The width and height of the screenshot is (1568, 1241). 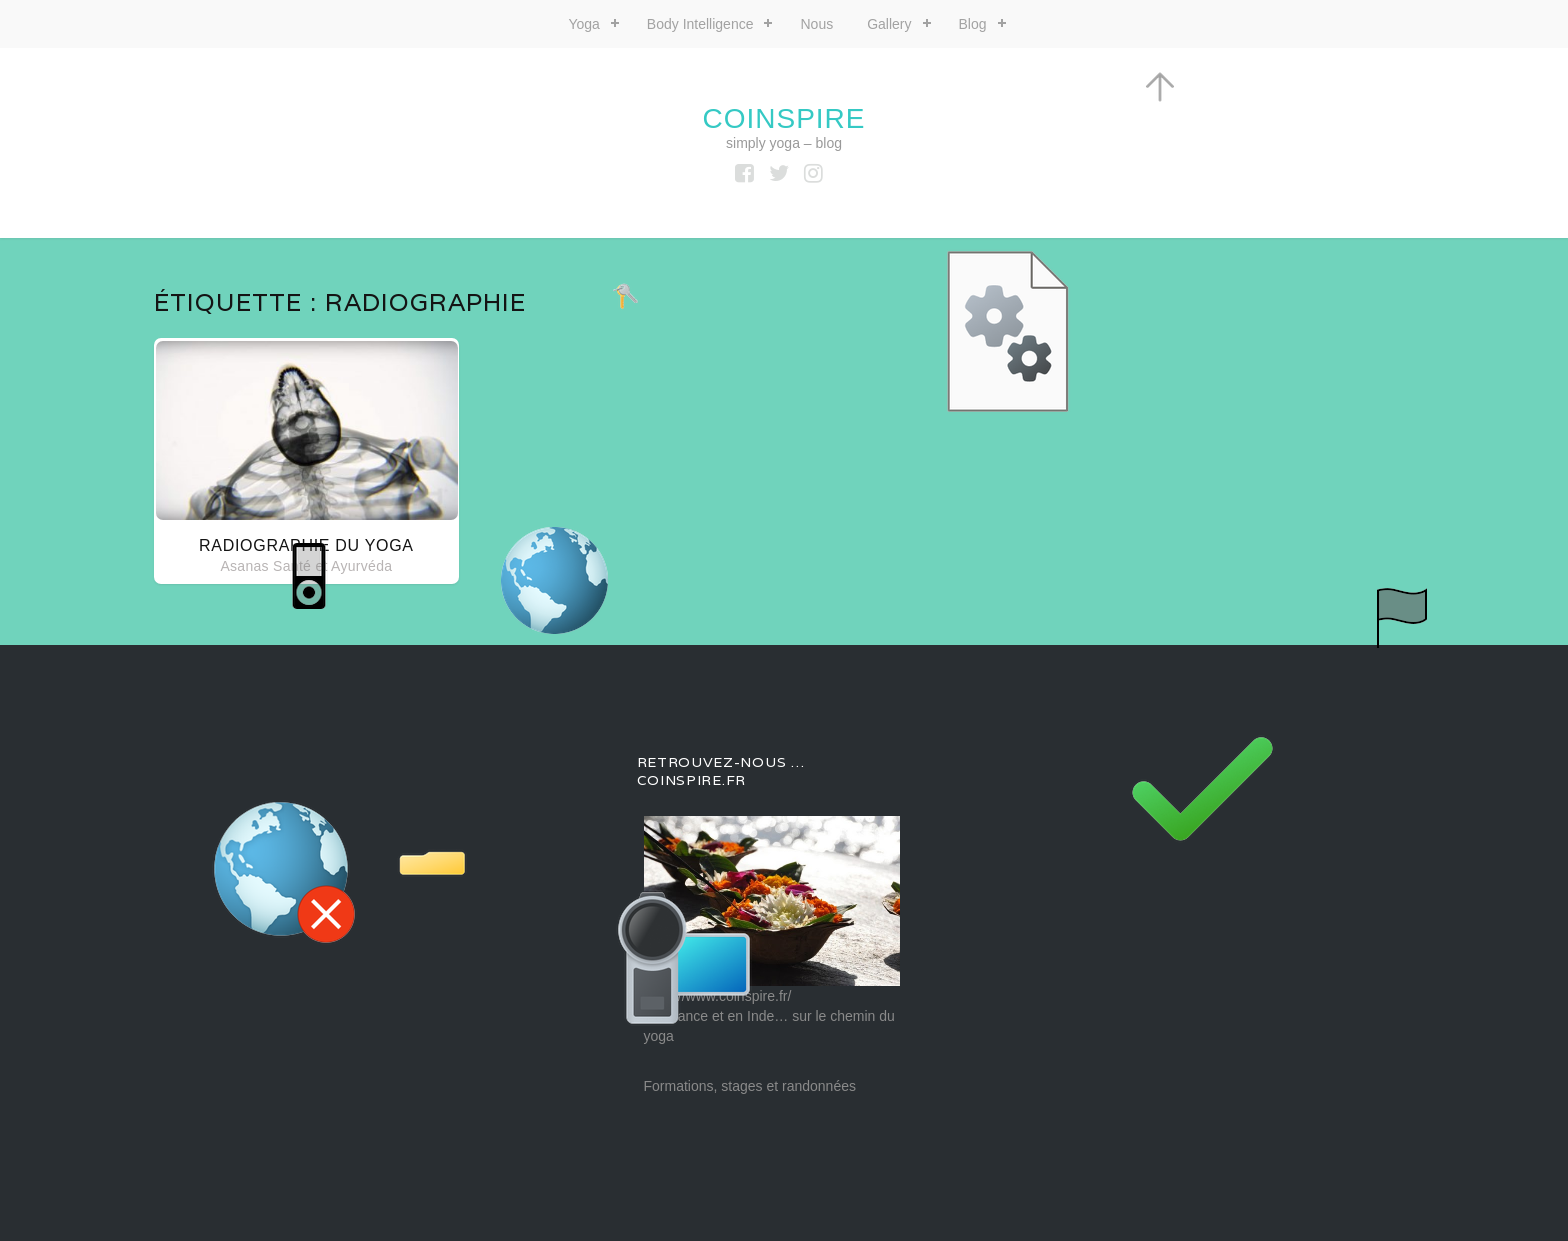 I want to click on iPod Nano device in sidebar, so click(x=309, y=576).